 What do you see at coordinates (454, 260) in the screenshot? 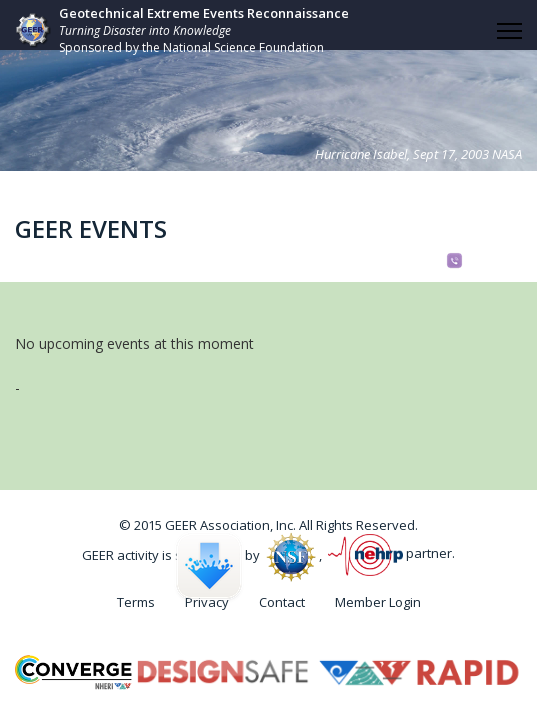
I see `open viber messaging app` at bounding box center [454, 260].